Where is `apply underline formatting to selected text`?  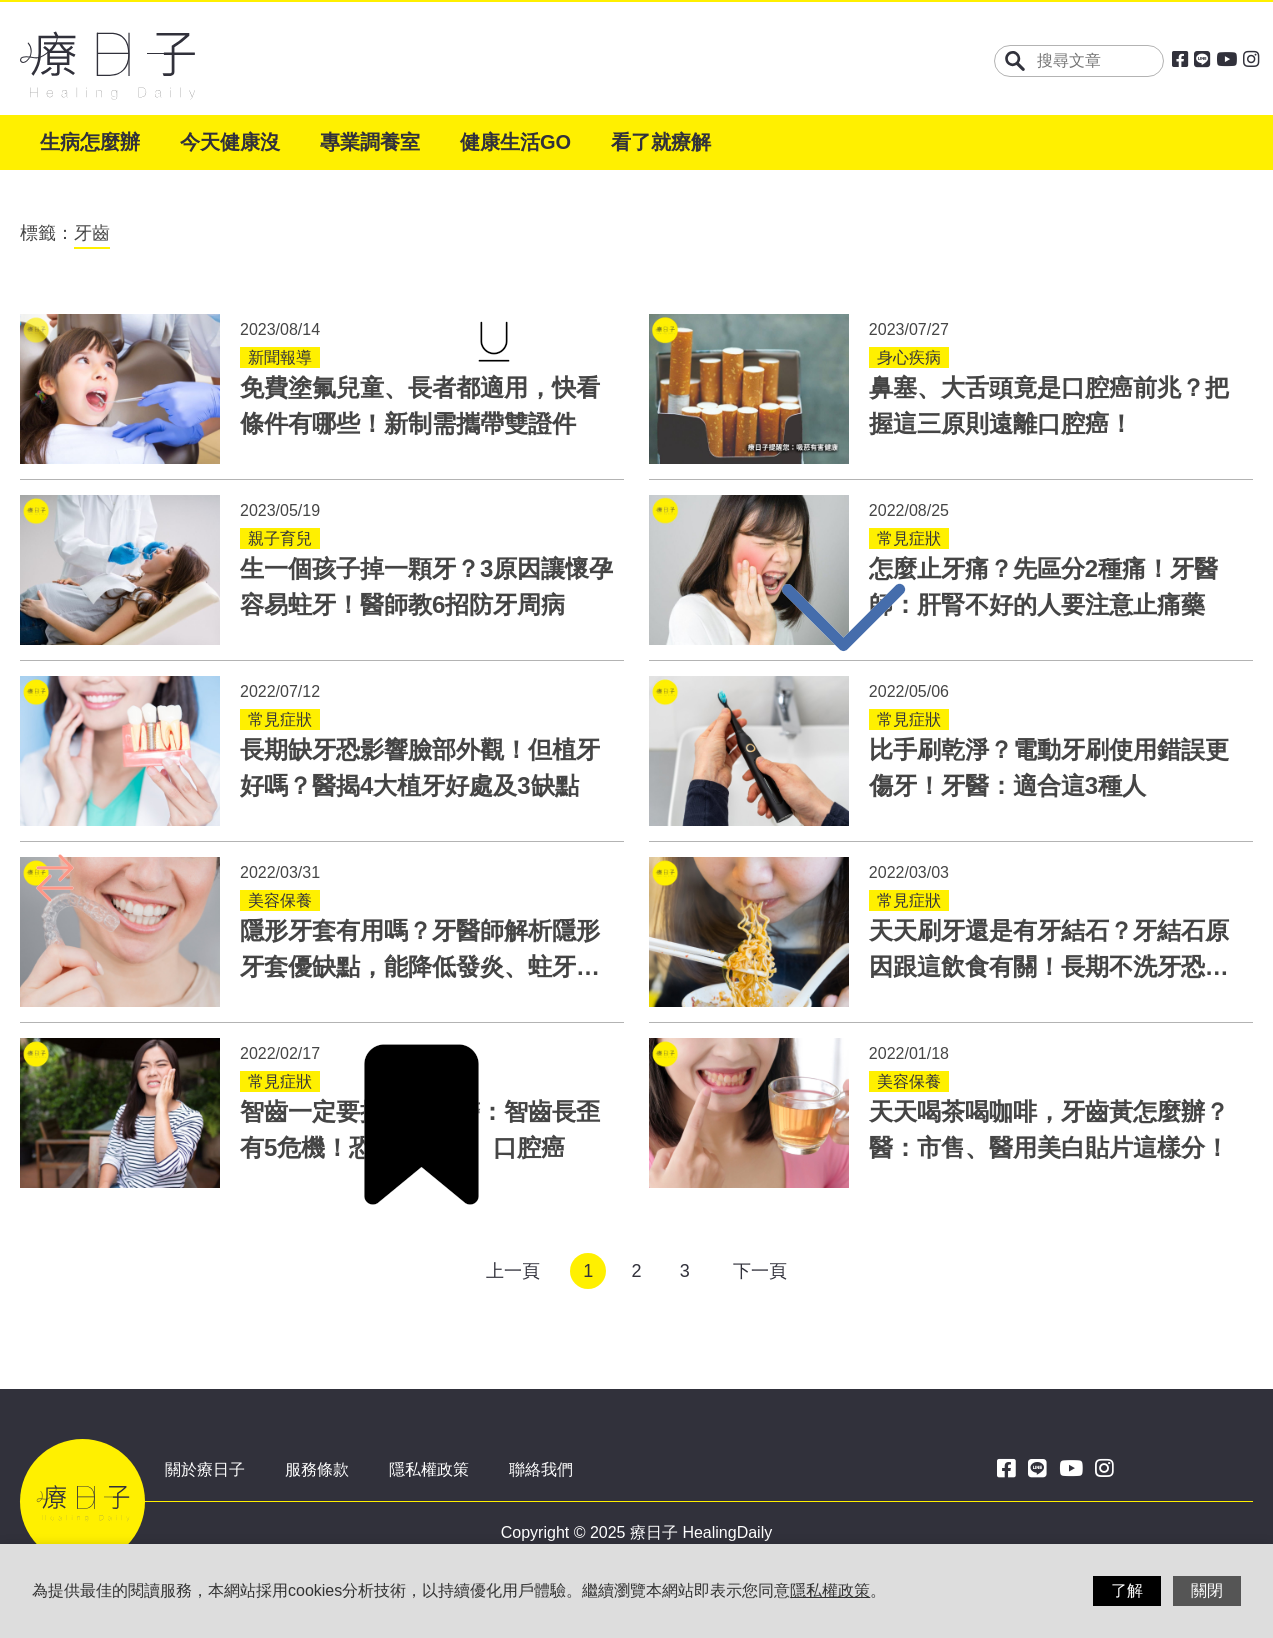 apply underline formatting to selected text is located at coordinates (494, 339).